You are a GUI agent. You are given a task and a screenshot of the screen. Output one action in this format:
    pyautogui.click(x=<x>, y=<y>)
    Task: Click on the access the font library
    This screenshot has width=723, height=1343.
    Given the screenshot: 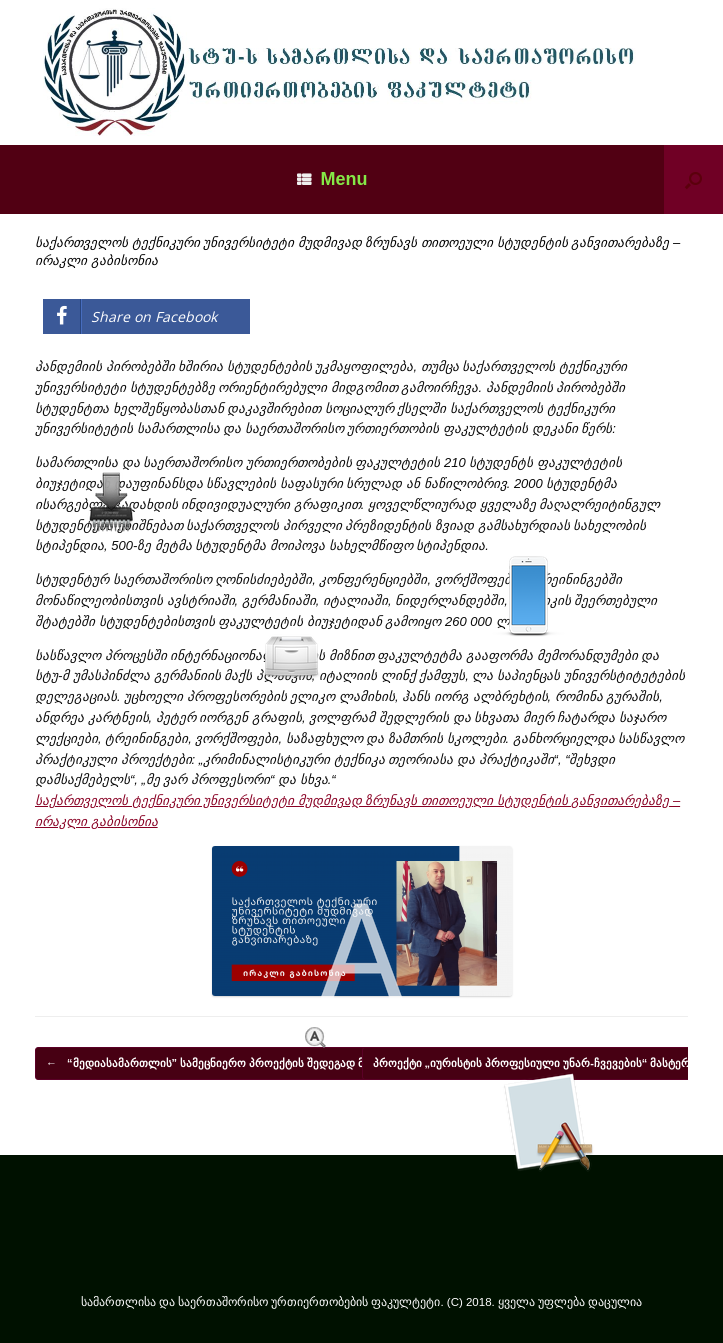 What is the action you would take?
    pyautogui.click(x=361, y=952)
    